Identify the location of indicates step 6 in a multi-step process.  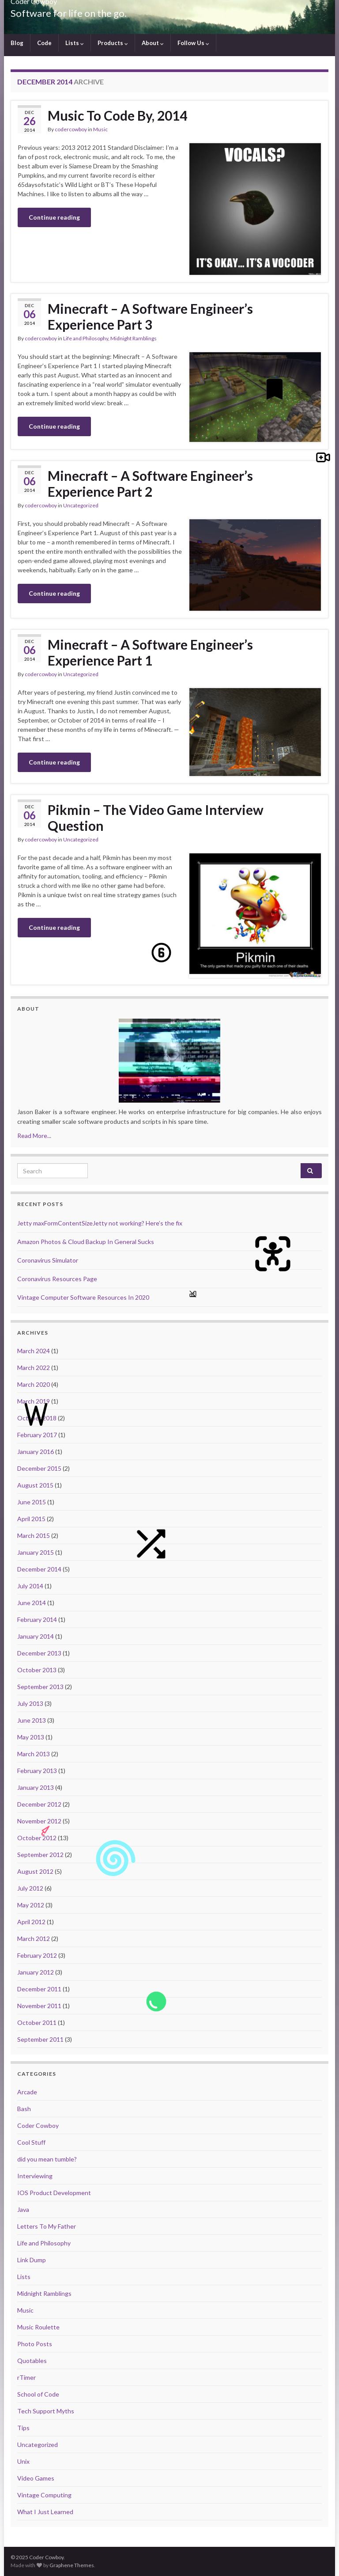
(161, 952).